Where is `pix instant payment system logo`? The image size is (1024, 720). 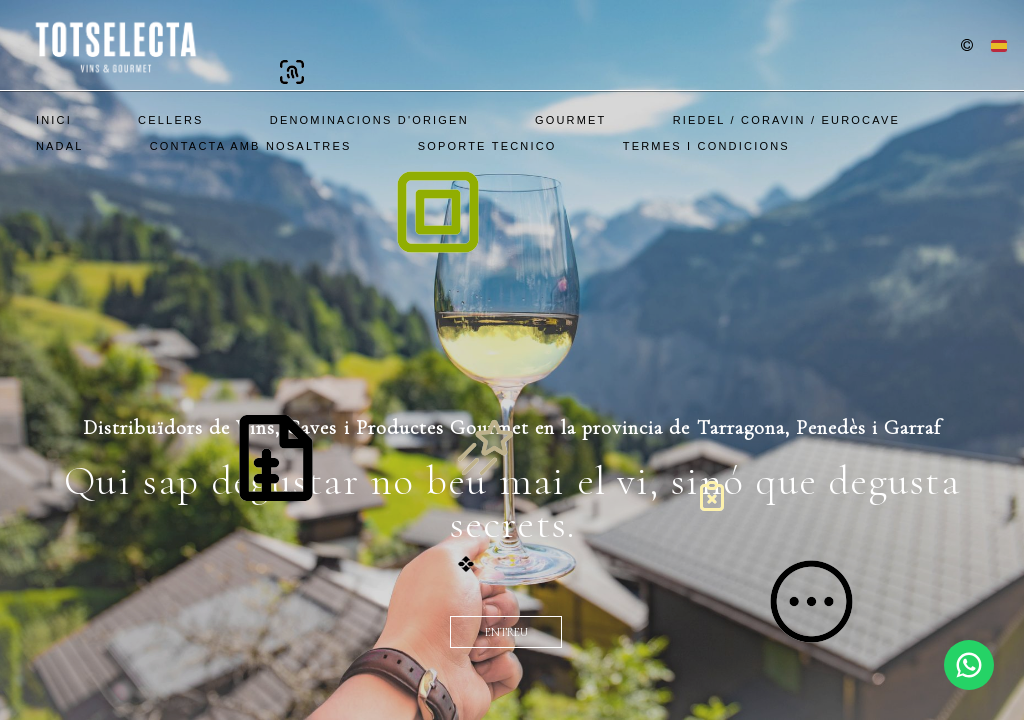
pix instant payment system logo is located at coordinates (466, 564).